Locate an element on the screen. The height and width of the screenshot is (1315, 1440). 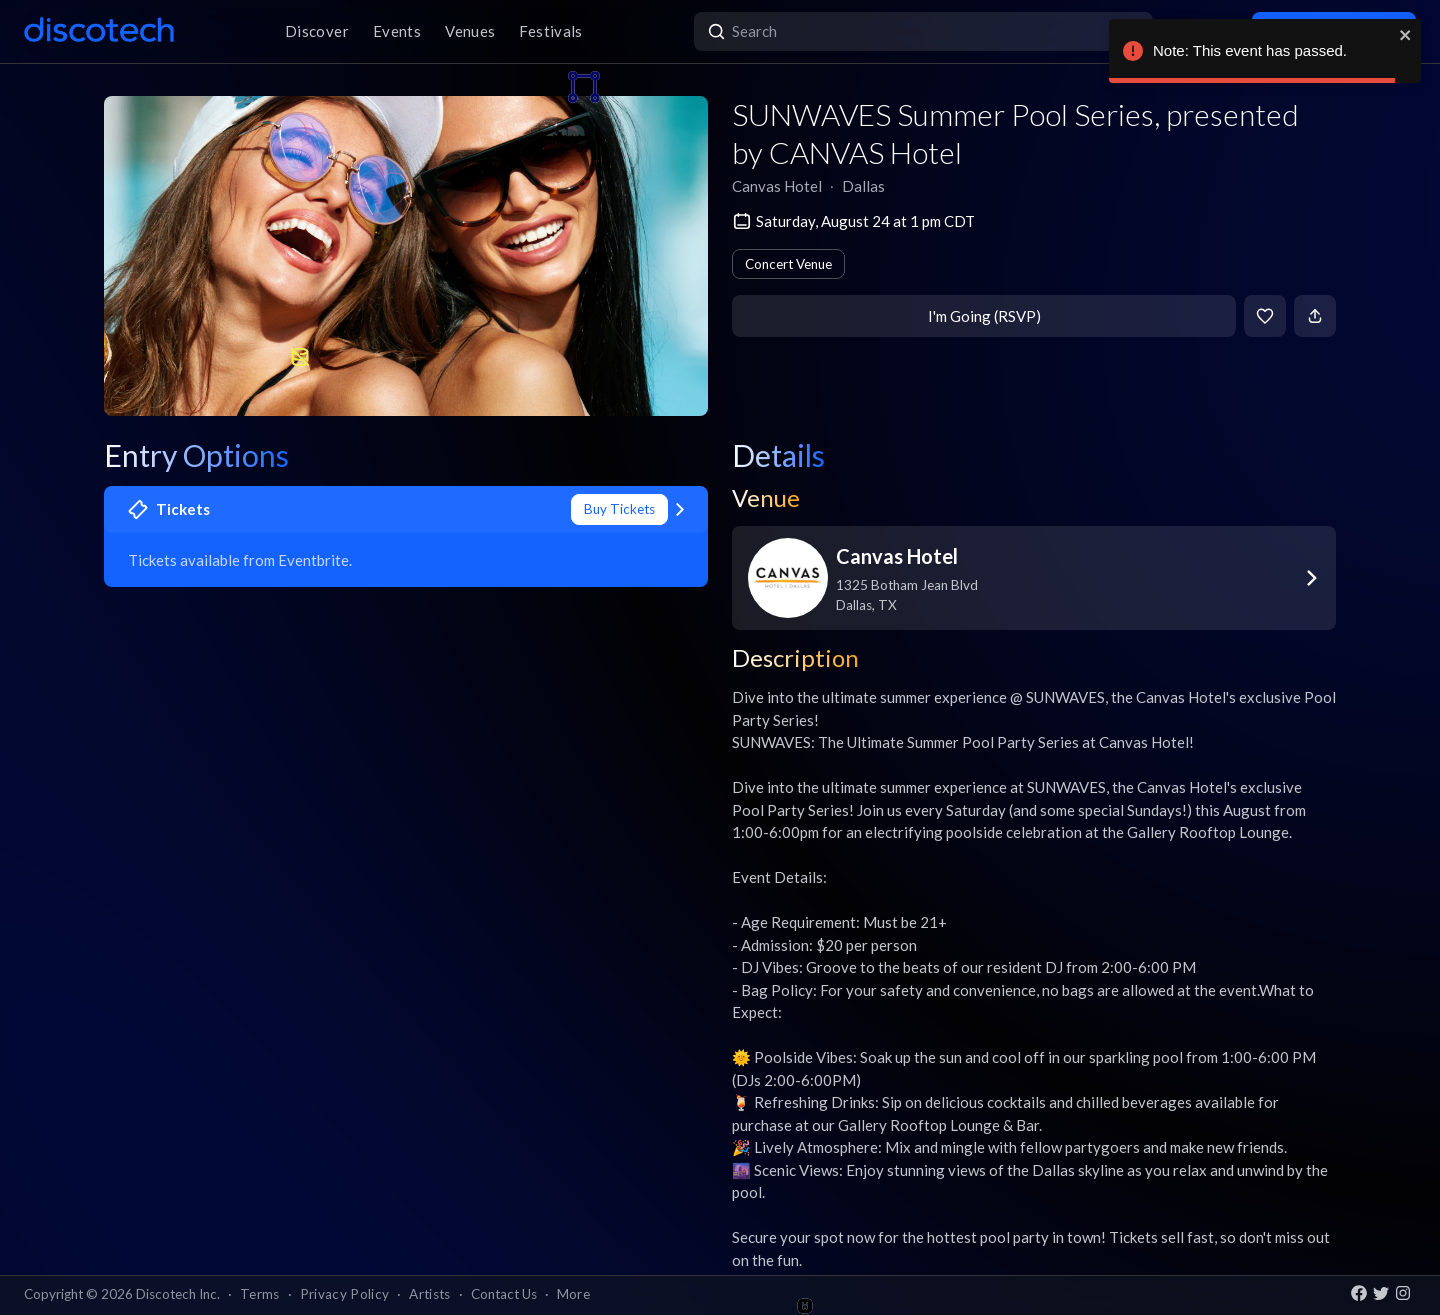
database connection unavailable or offline is located at coordinates (300, 357).